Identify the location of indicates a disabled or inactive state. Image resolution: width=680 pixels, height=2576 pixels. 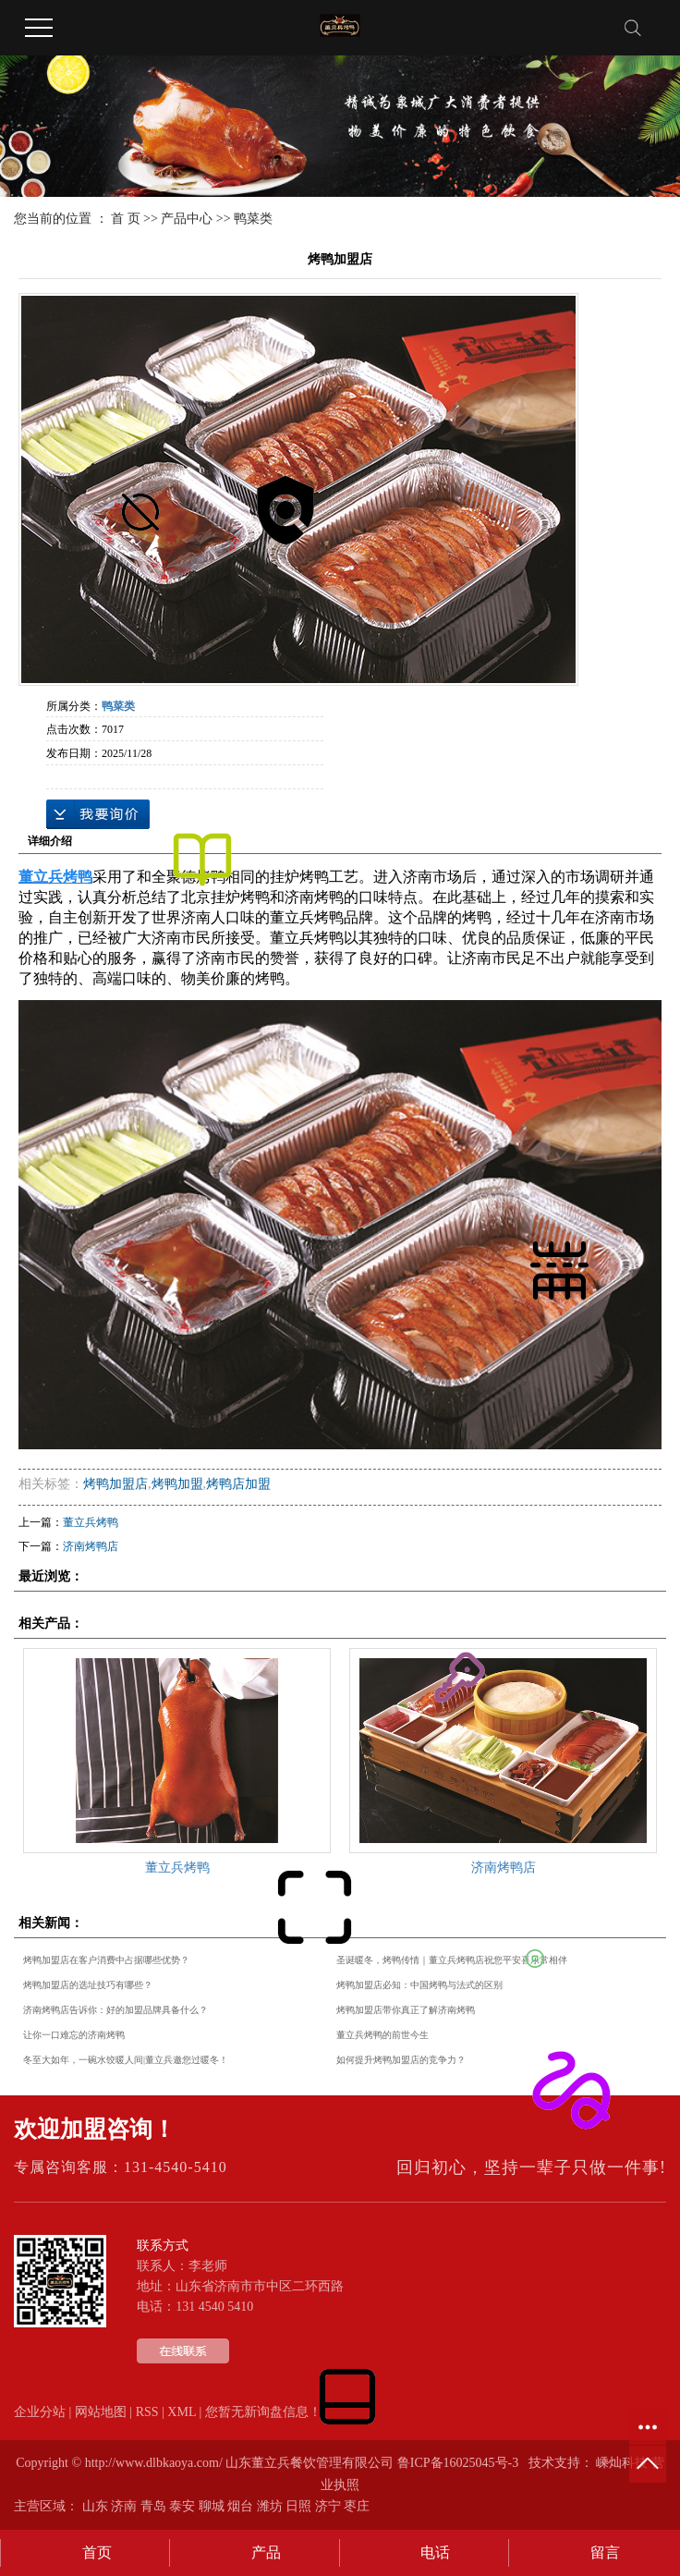
(140, 512).